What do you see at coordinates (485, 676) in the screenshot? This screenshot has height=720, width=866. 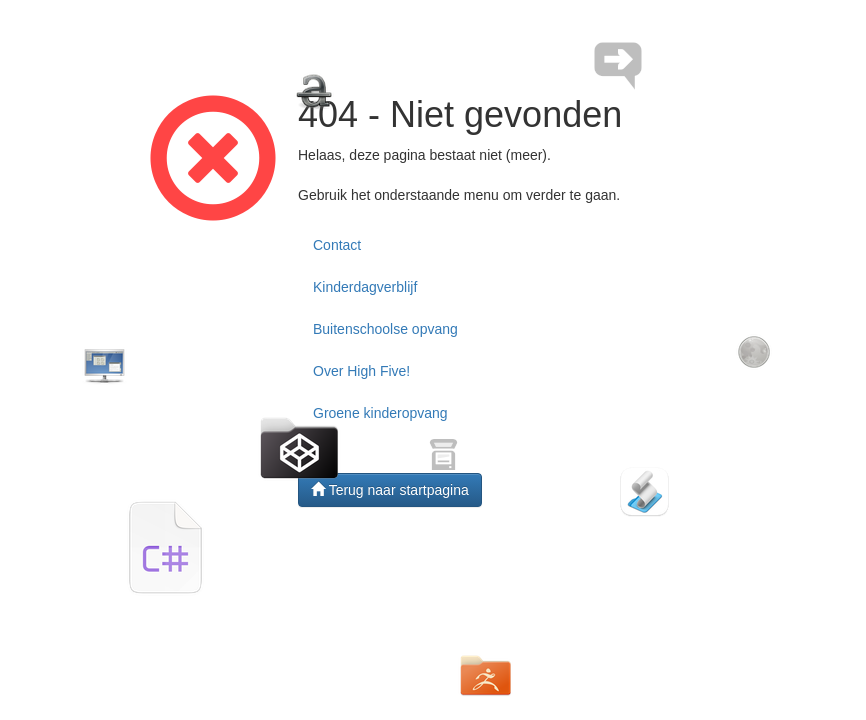 I see `open zbrush project files folder` at bounding box center [485, 676].